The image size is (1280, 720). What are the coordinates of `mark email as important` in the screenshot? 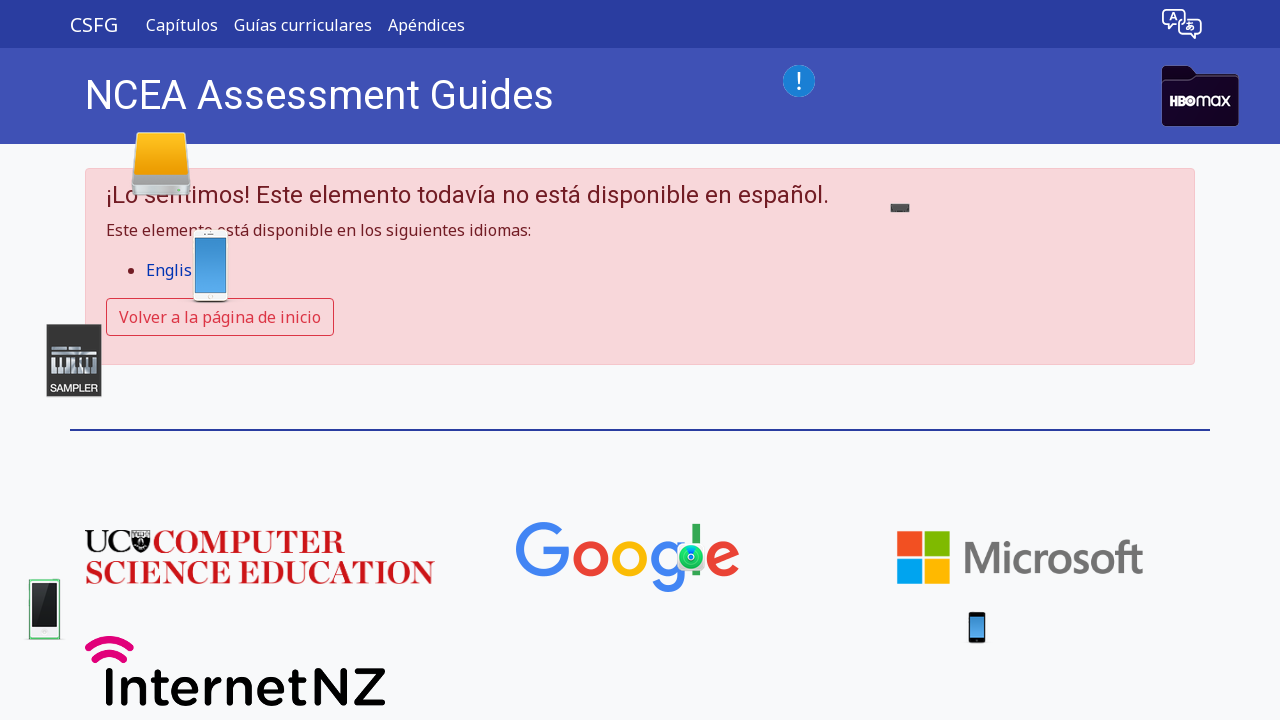 It's located at (799, 81).